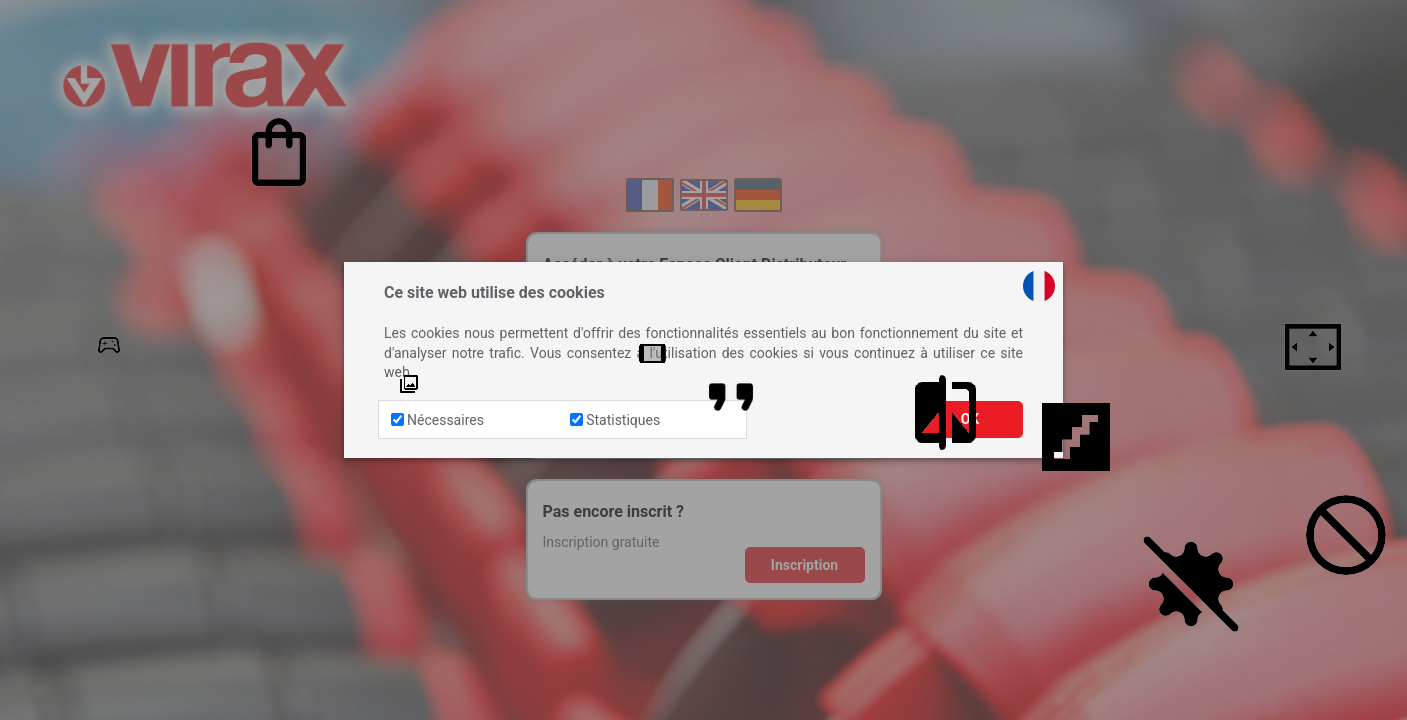  I want to click on compare two images side by side, so click(945, 412).